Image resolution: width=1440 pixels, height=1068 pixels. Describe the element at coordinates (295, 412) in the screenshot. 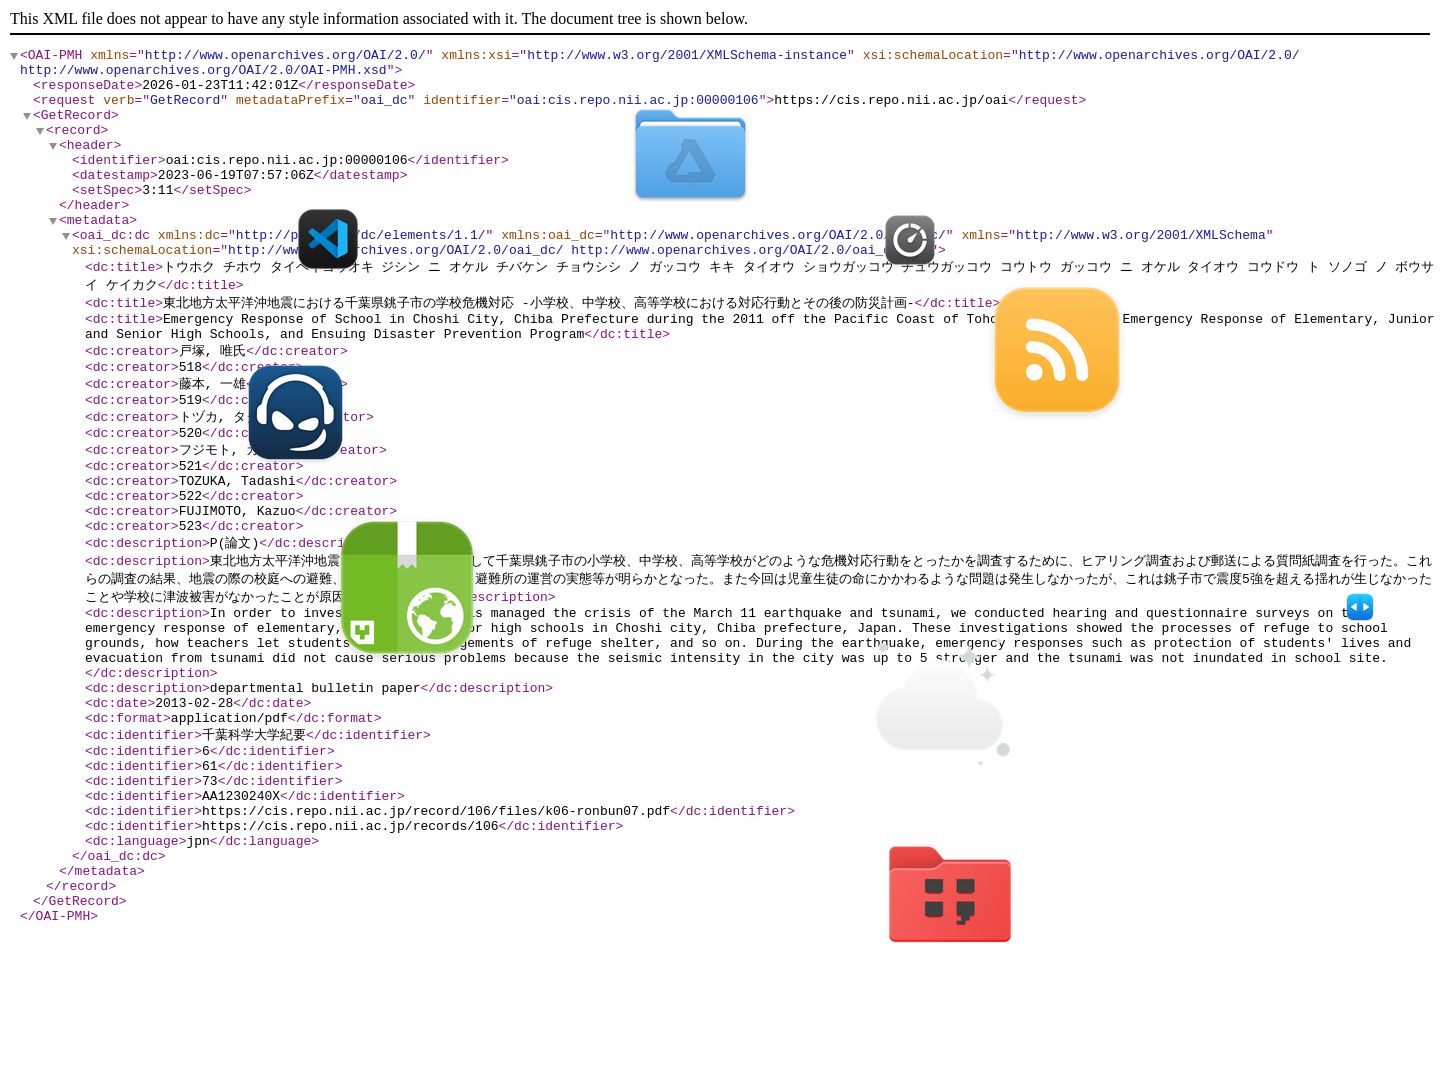

I see `open TeamSpeak voice chat app` at that location.